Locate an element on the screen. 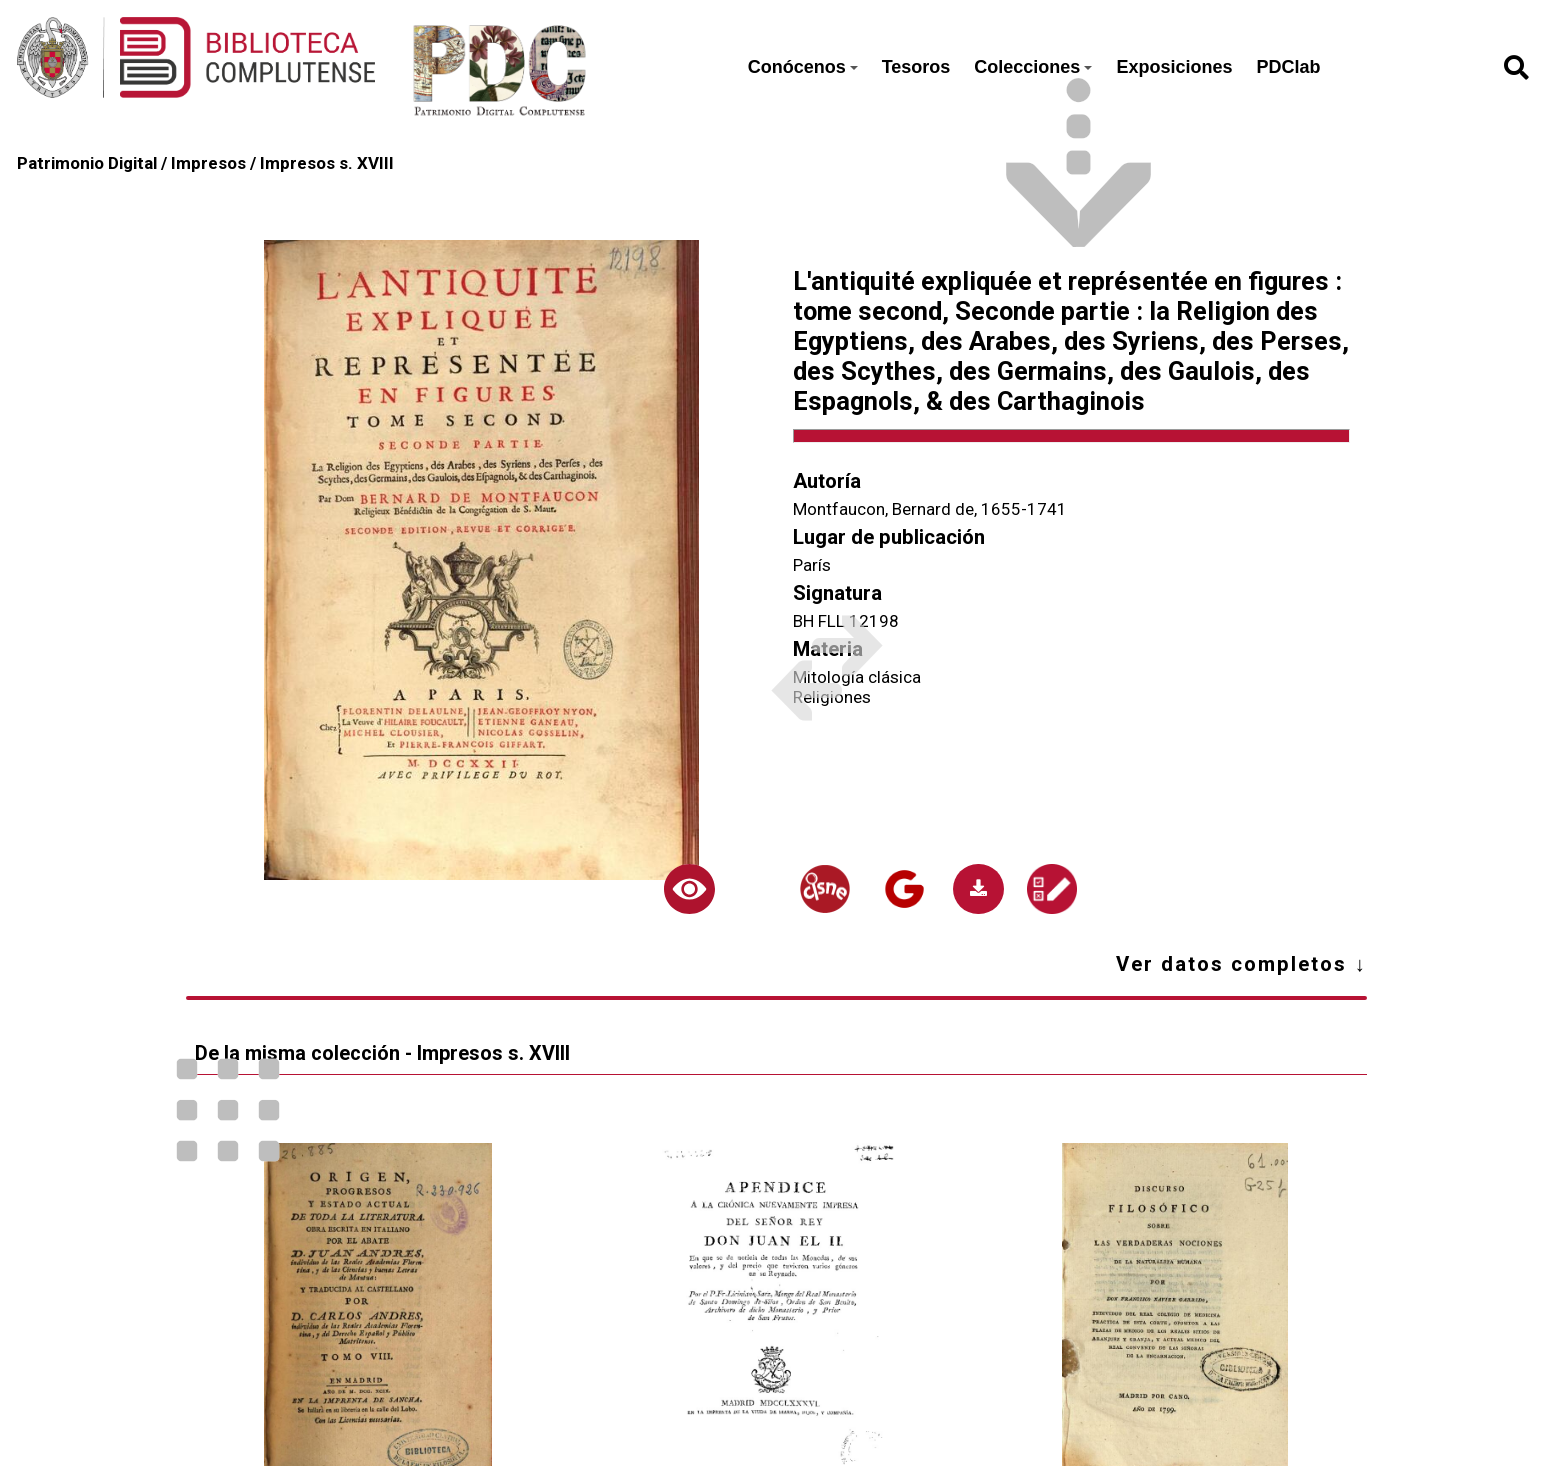  open downloads folder is located at coordinates (1078, 162).